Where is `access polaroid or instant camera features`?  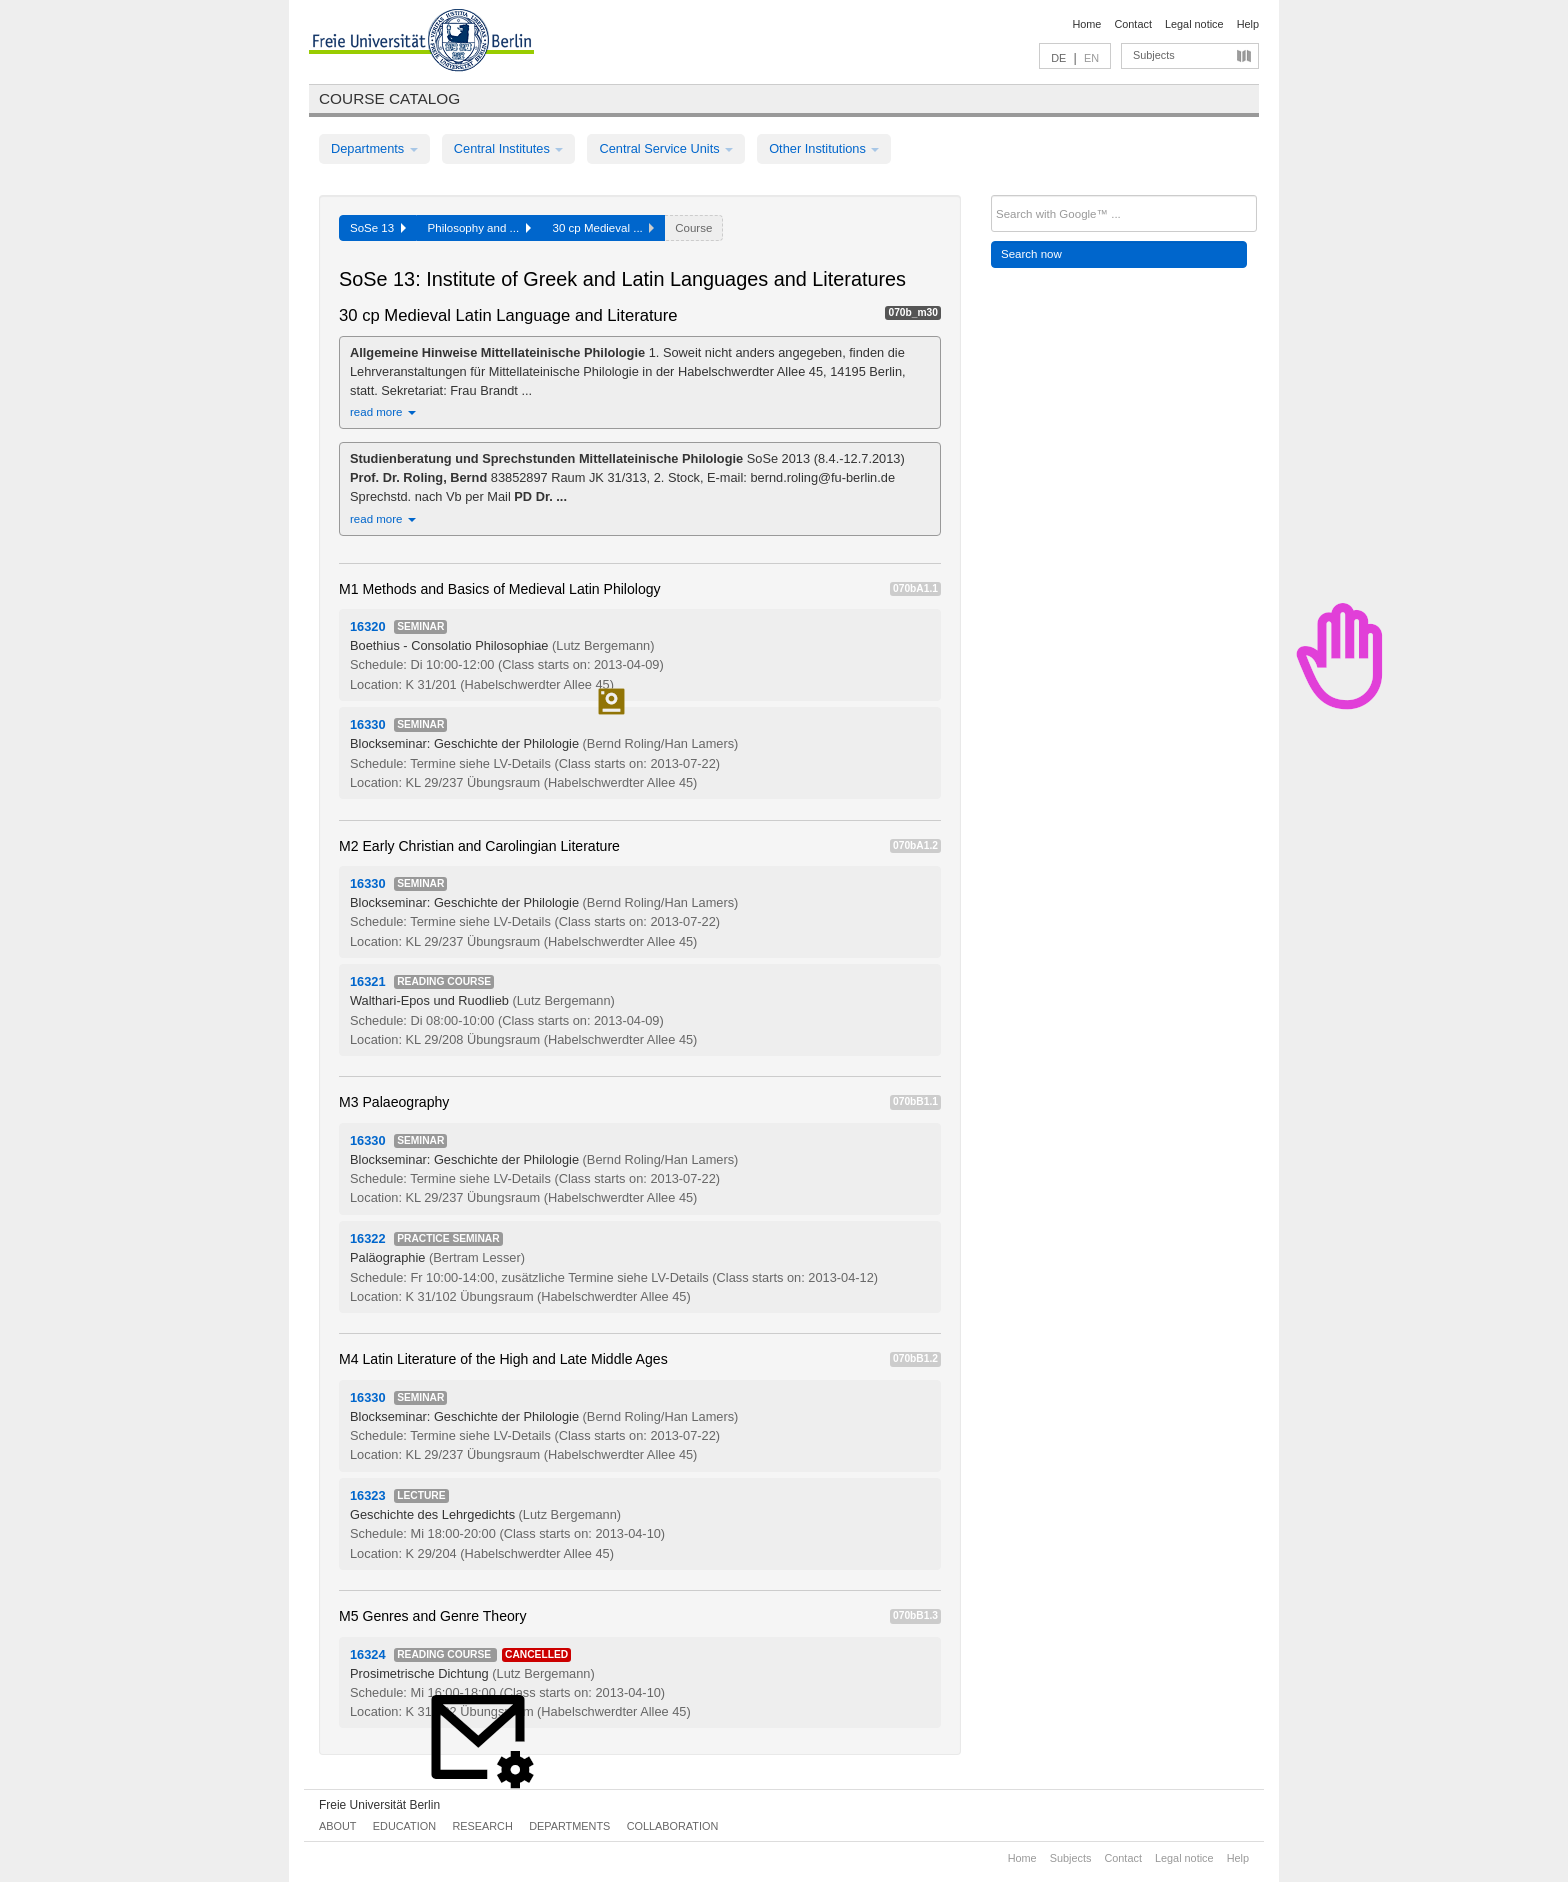 access polaroid or instant camera features is located at coordinates (611, 701).